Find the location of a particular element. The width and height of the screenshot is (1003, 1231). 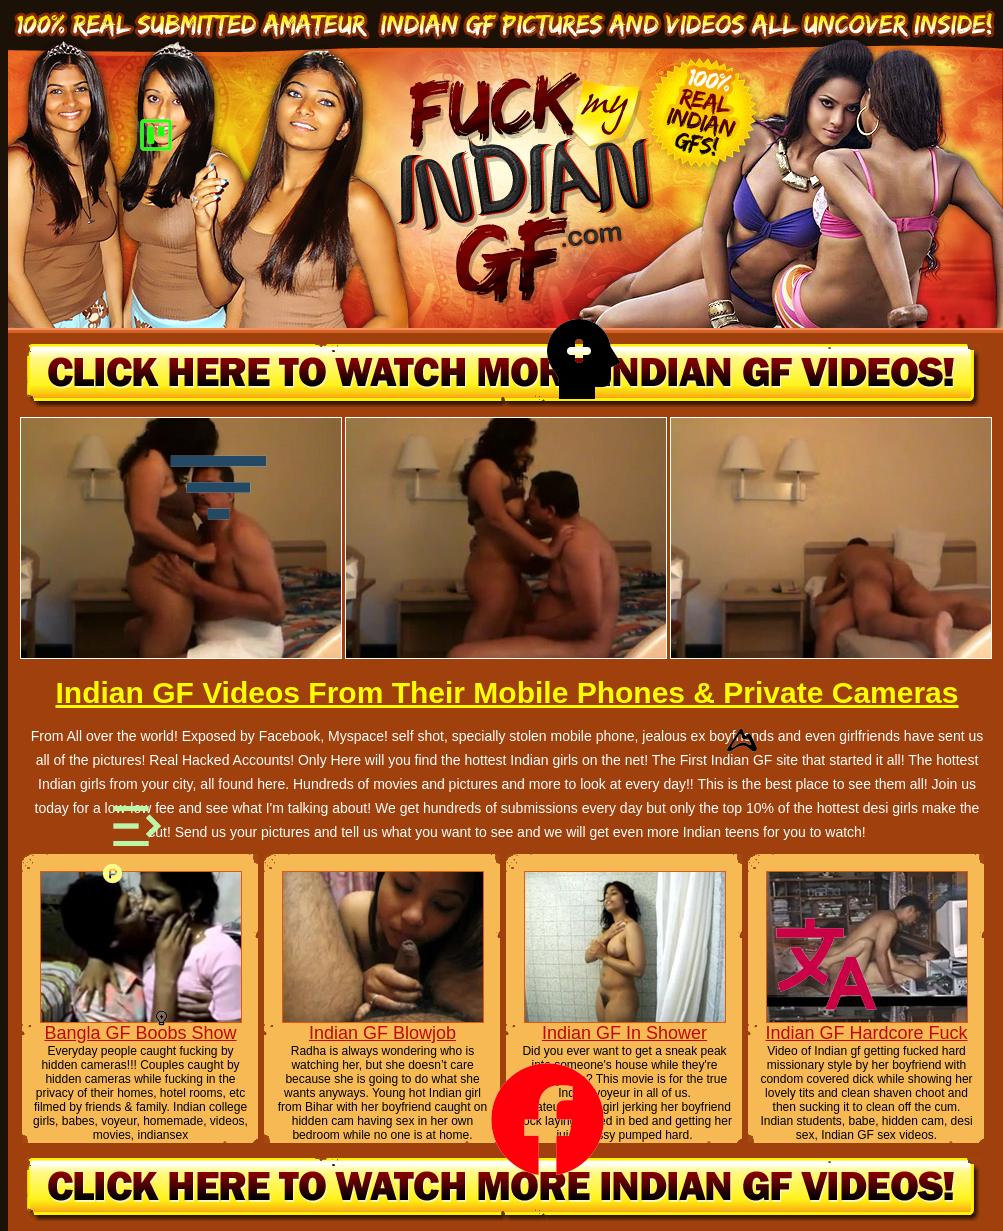

expand a collapsed sidebar menu is located at coordinates (136, 826).